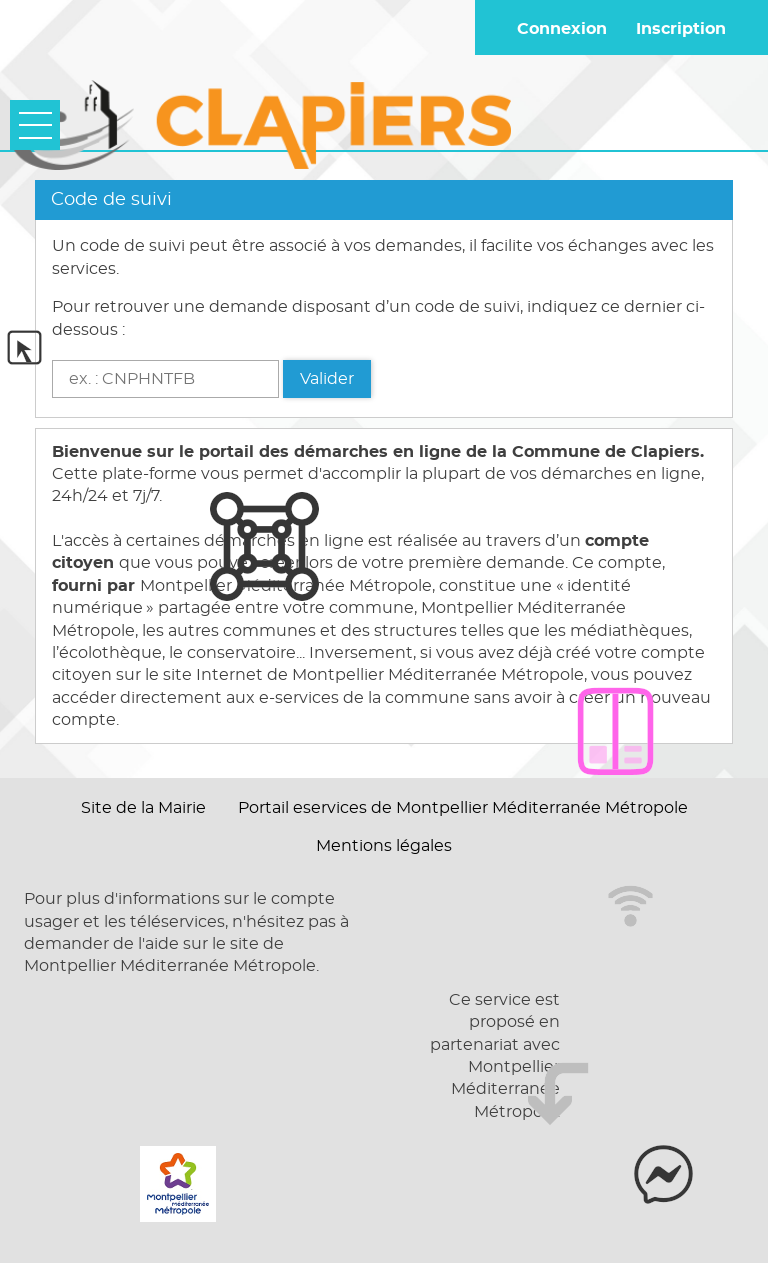  What do you see at coordinates (663, 1174) in the screenshot?
I see `open Caprine, a Facebook Messenger desktop client` at bounding box center [663, 1174].